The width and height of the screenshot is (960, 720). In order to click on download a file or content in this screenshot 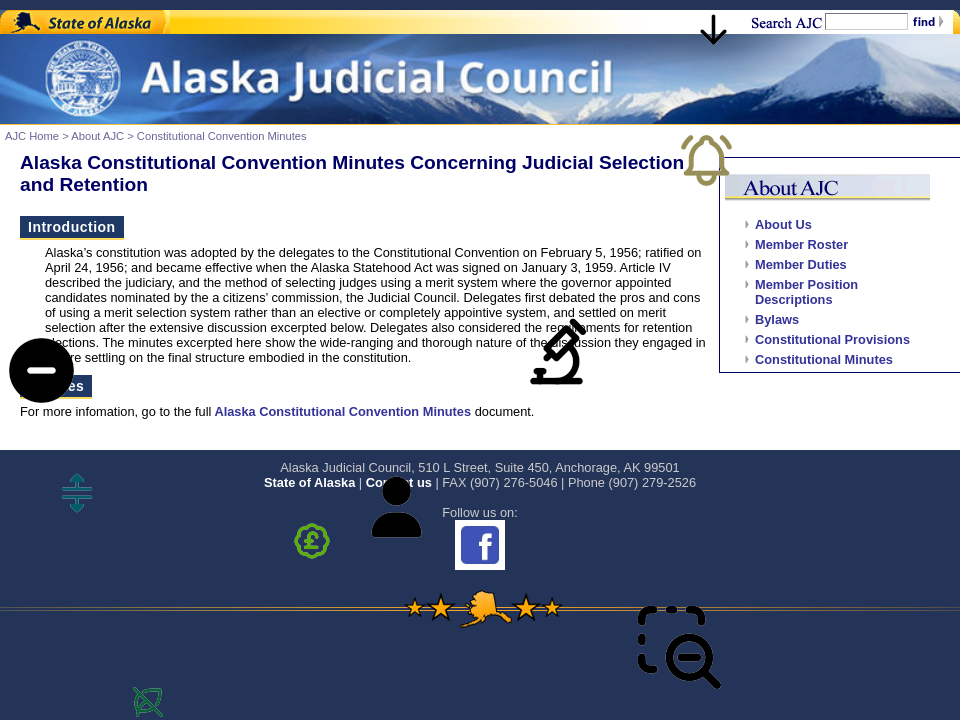, I will do `click(713, 29)`.